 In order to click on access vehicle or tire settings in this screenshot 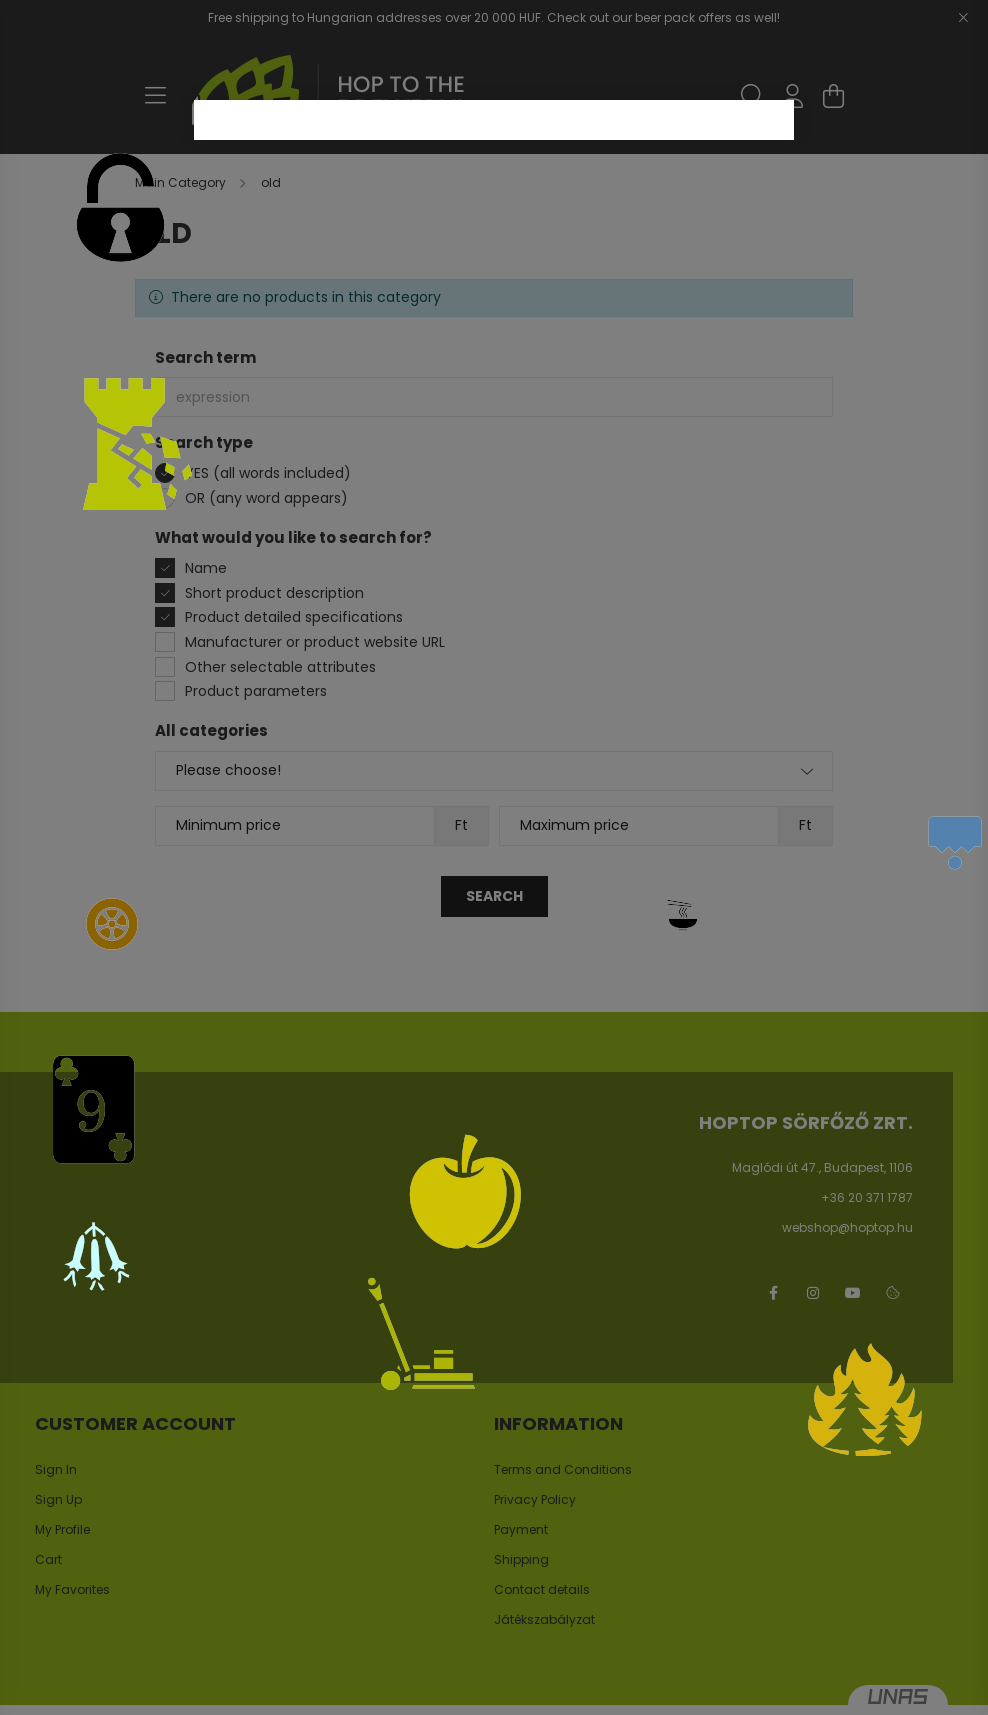, I will do `click(112, 924)`.